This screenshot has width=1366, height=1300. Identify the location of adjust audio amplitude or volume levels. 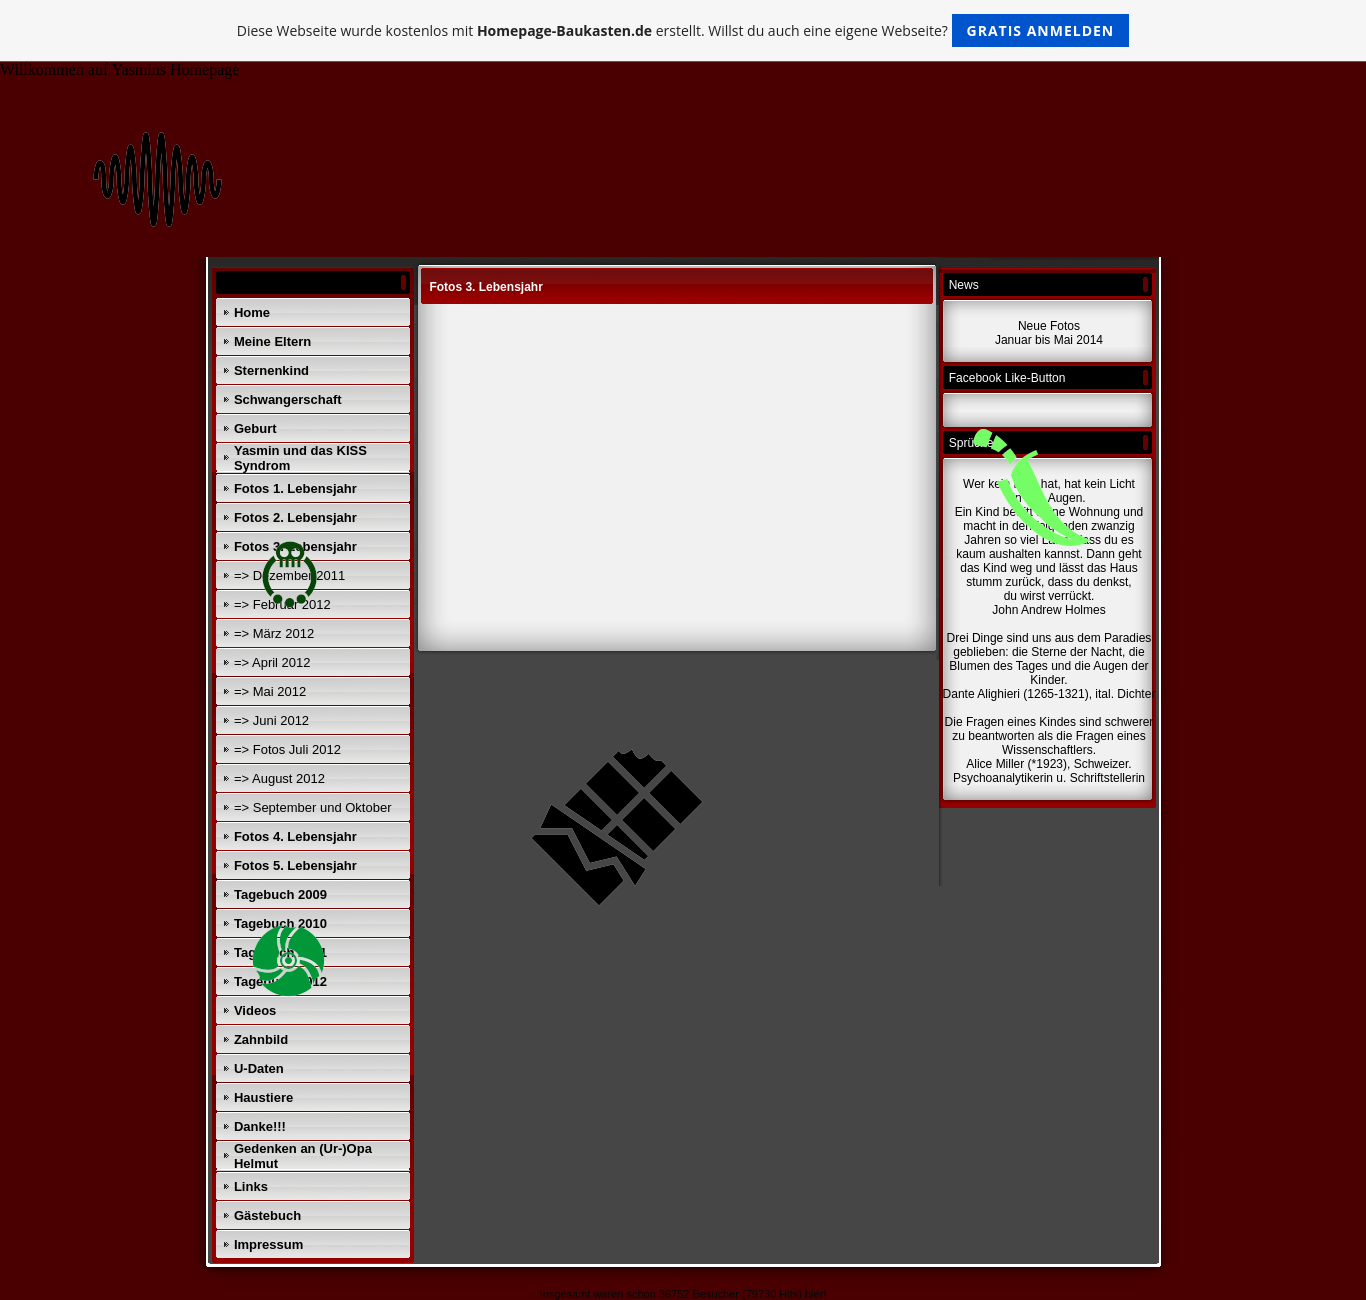
(157, 179).